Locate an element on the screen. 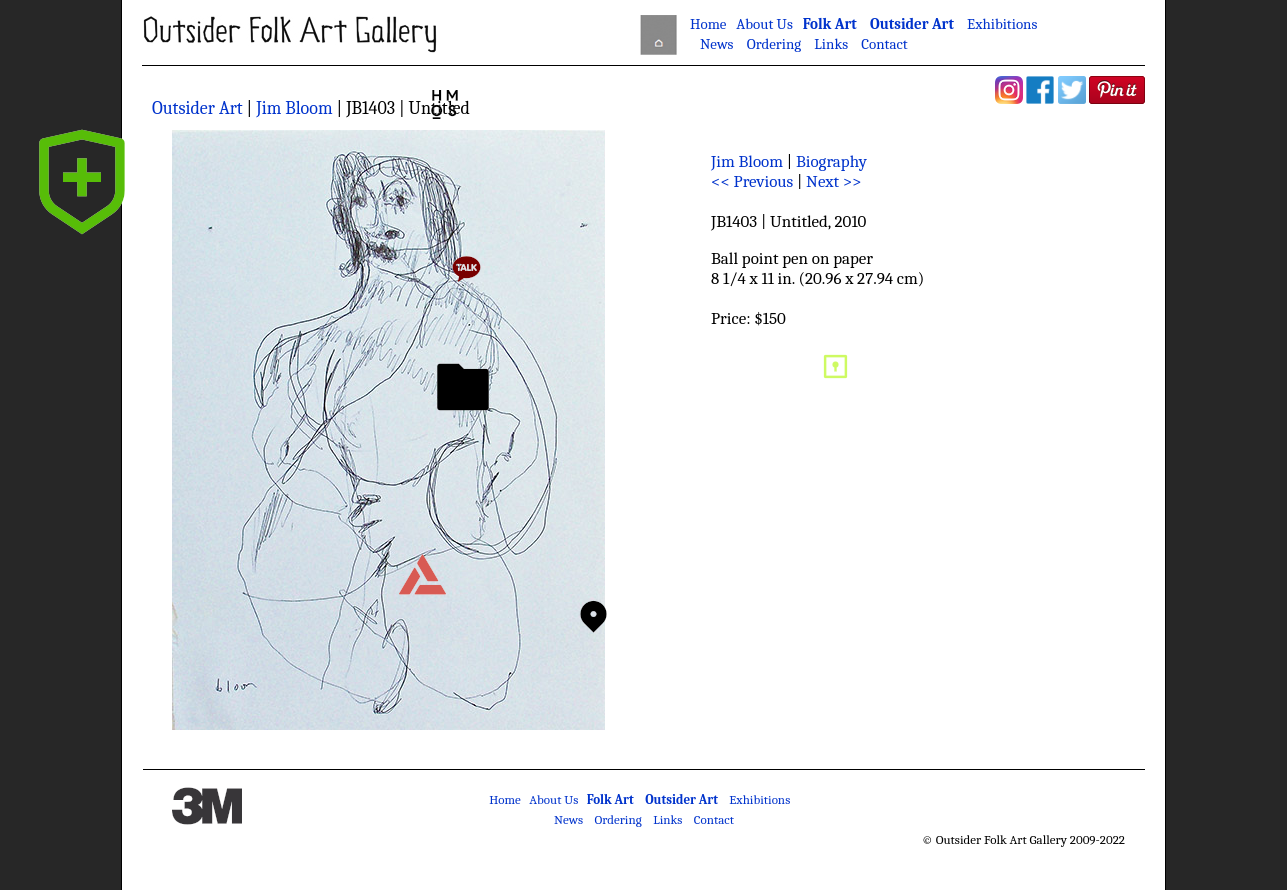 This screenshot has height=890, width=1287. open file folder is located at coordinates (463, 387).